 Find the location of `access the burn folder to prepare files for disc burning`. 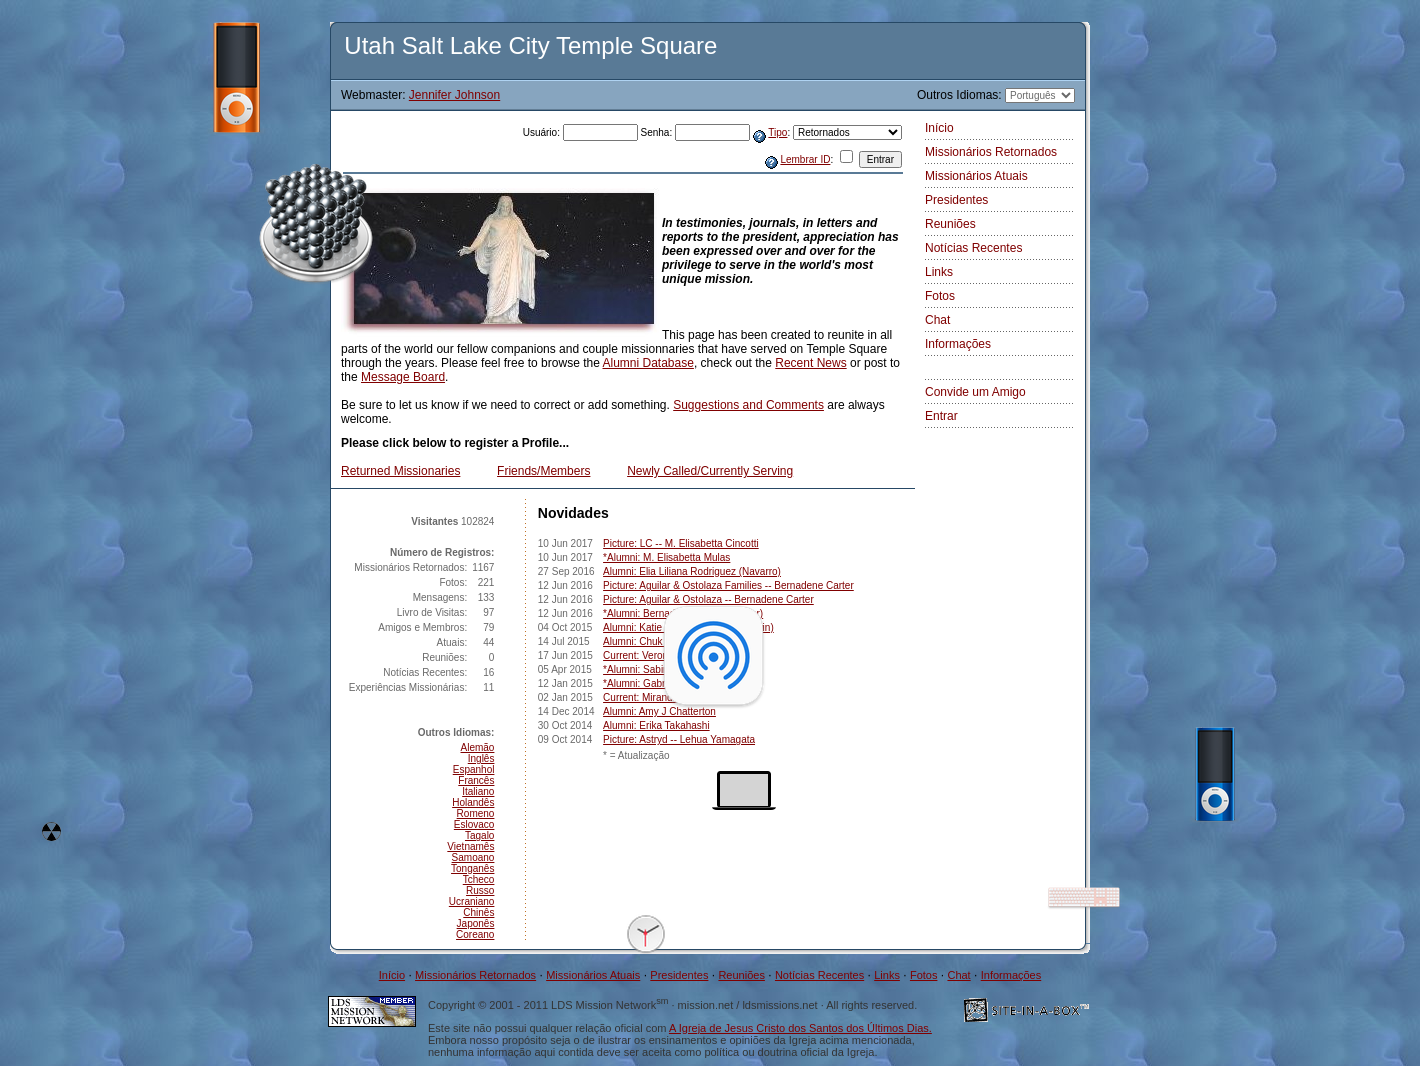

access the burn folder to prepare files for disc burning is located at coordinates (51, 831).